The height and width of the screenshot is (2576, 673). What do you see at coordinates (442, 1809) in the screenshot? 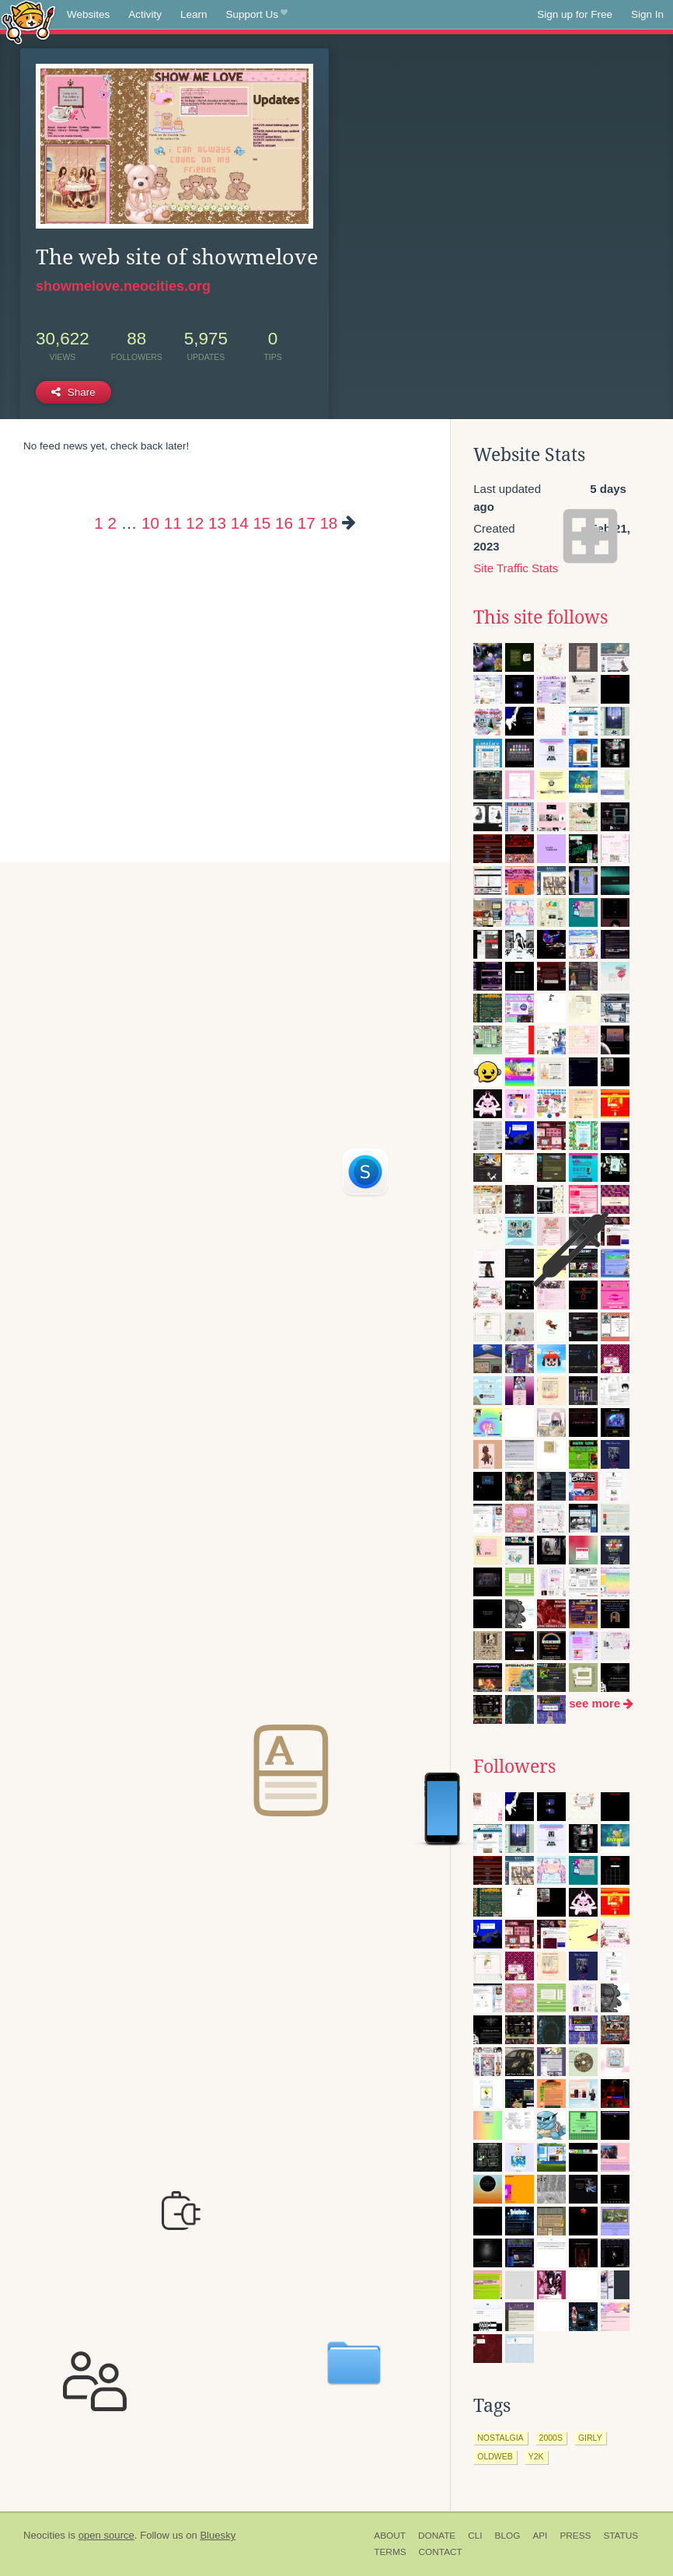
I see `iPhone 7 device icon for system identification` at bounding box center [442, 1809].